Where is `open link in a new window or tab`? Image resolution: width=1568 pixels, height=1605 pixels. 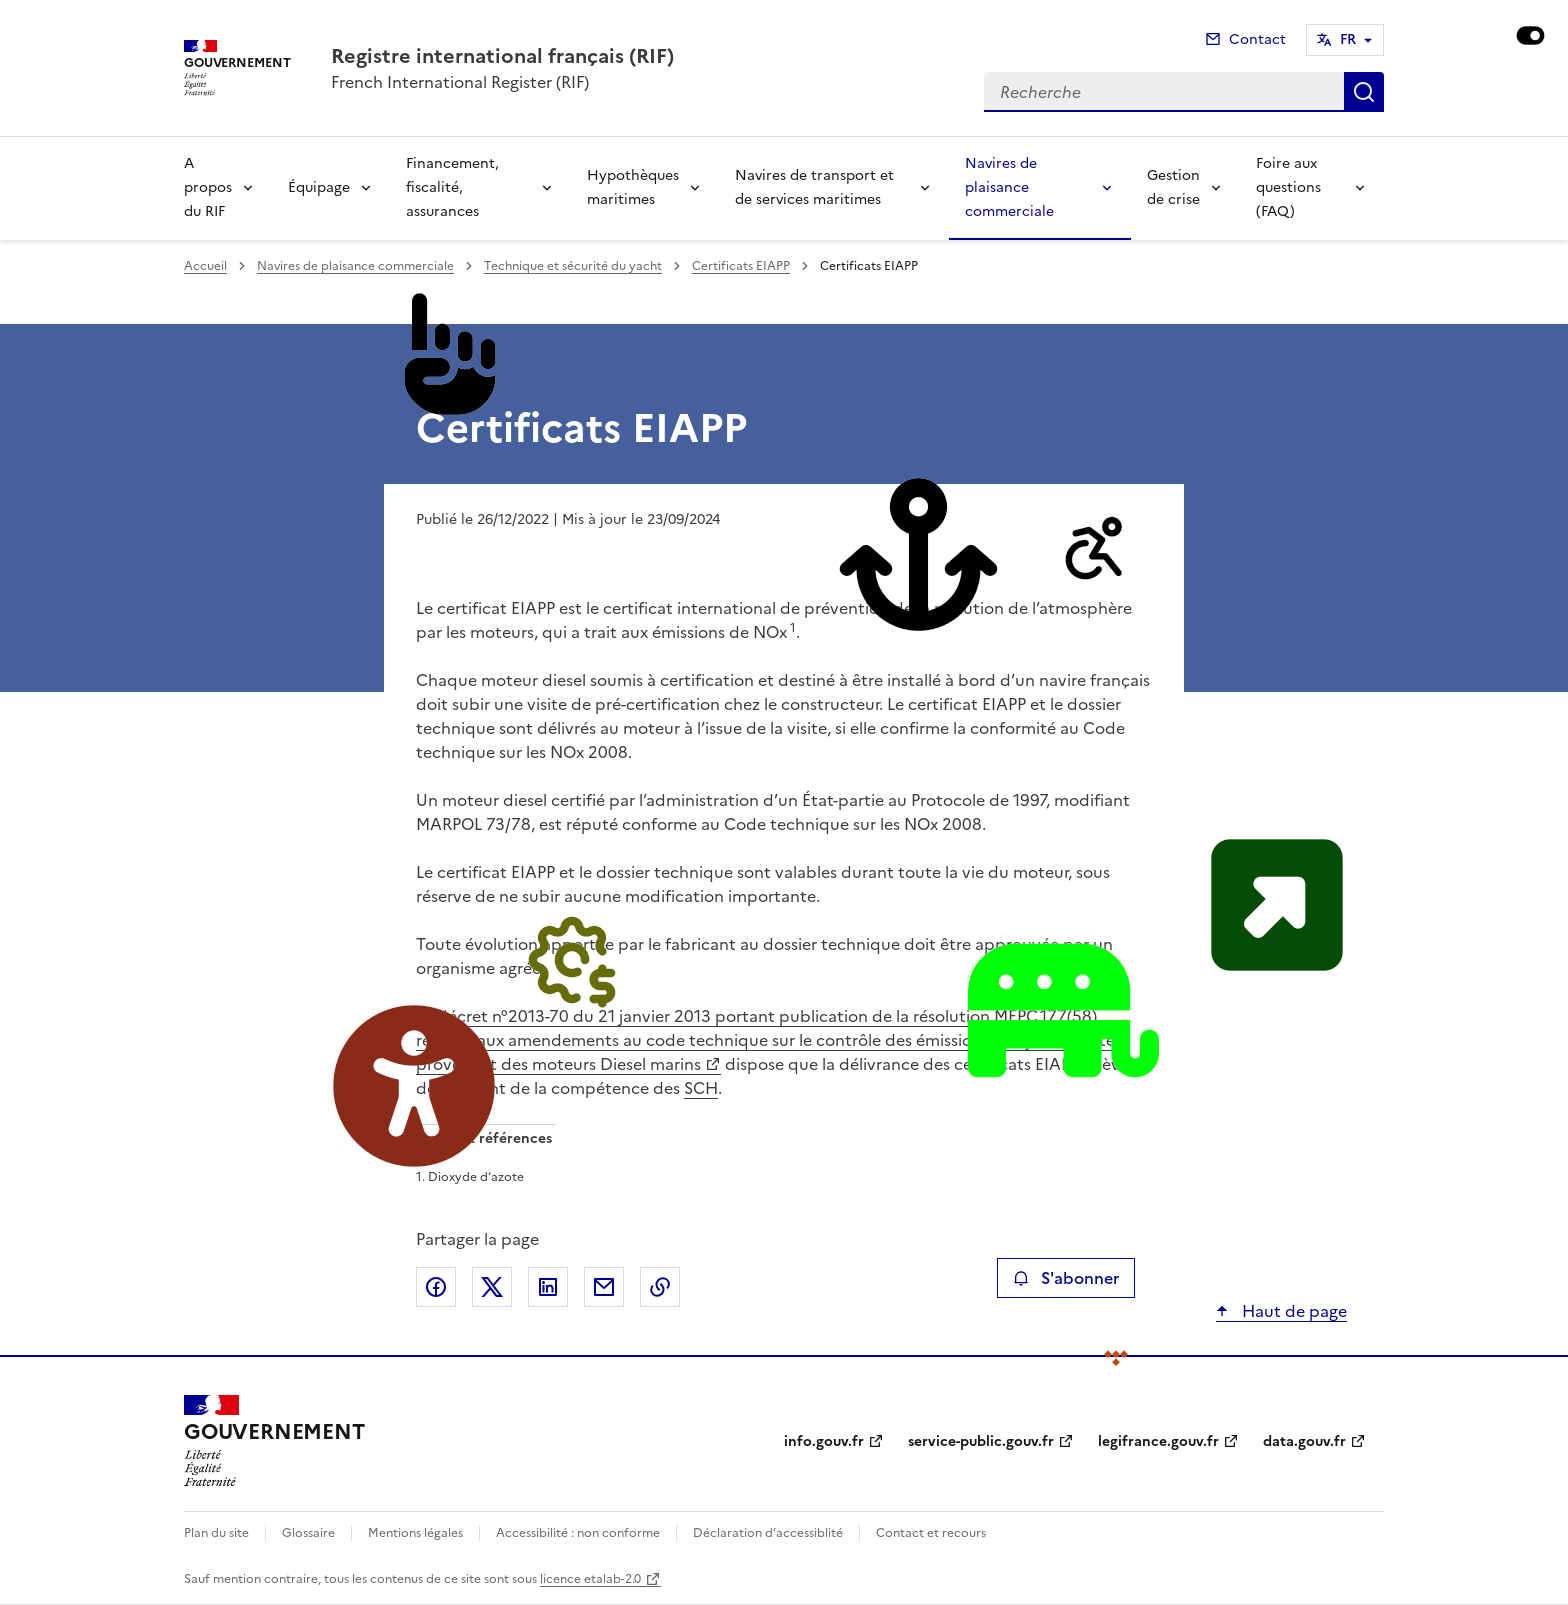
open link in a new window or tab is located at coordinates (1277, 905).